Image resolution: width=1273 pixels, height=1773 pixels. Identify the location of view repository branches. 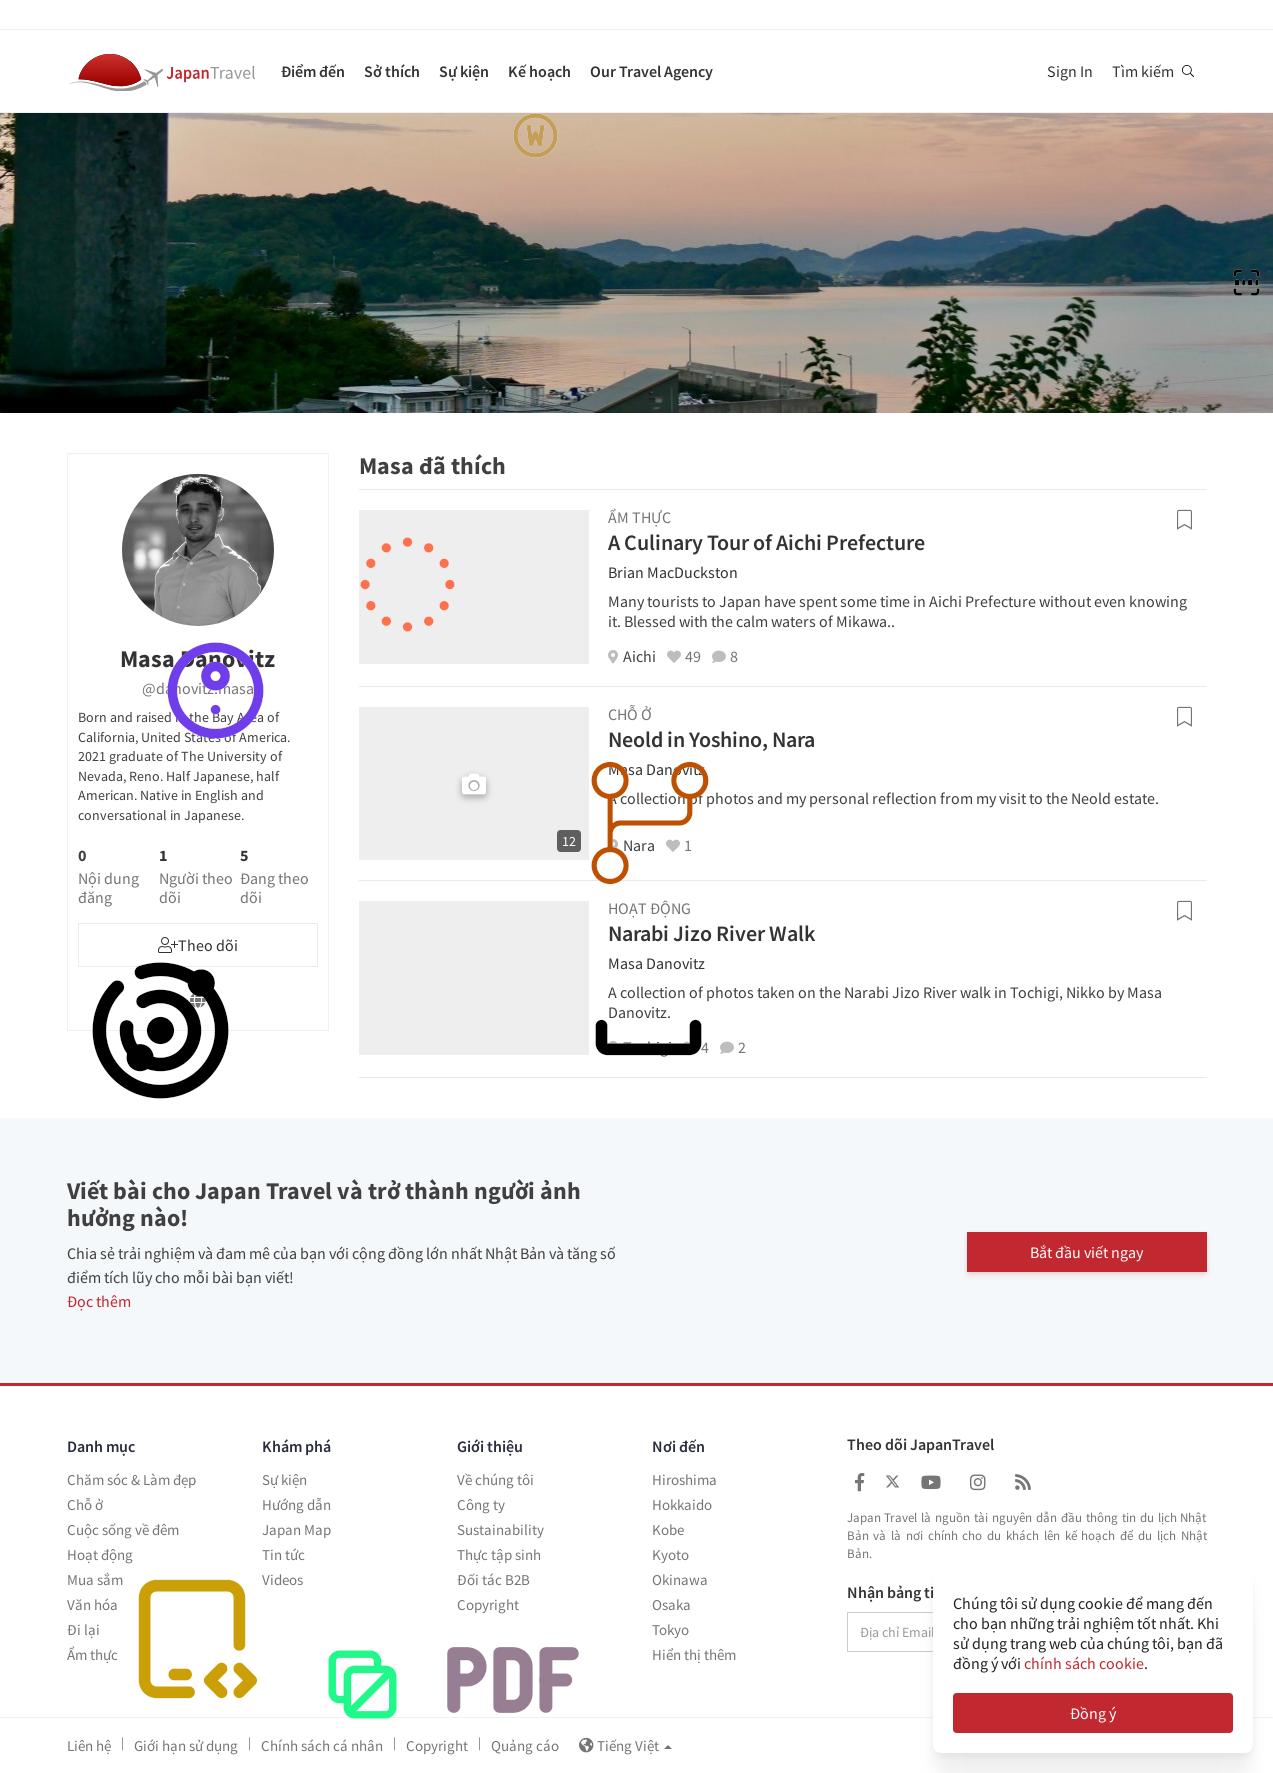
(642, 823).